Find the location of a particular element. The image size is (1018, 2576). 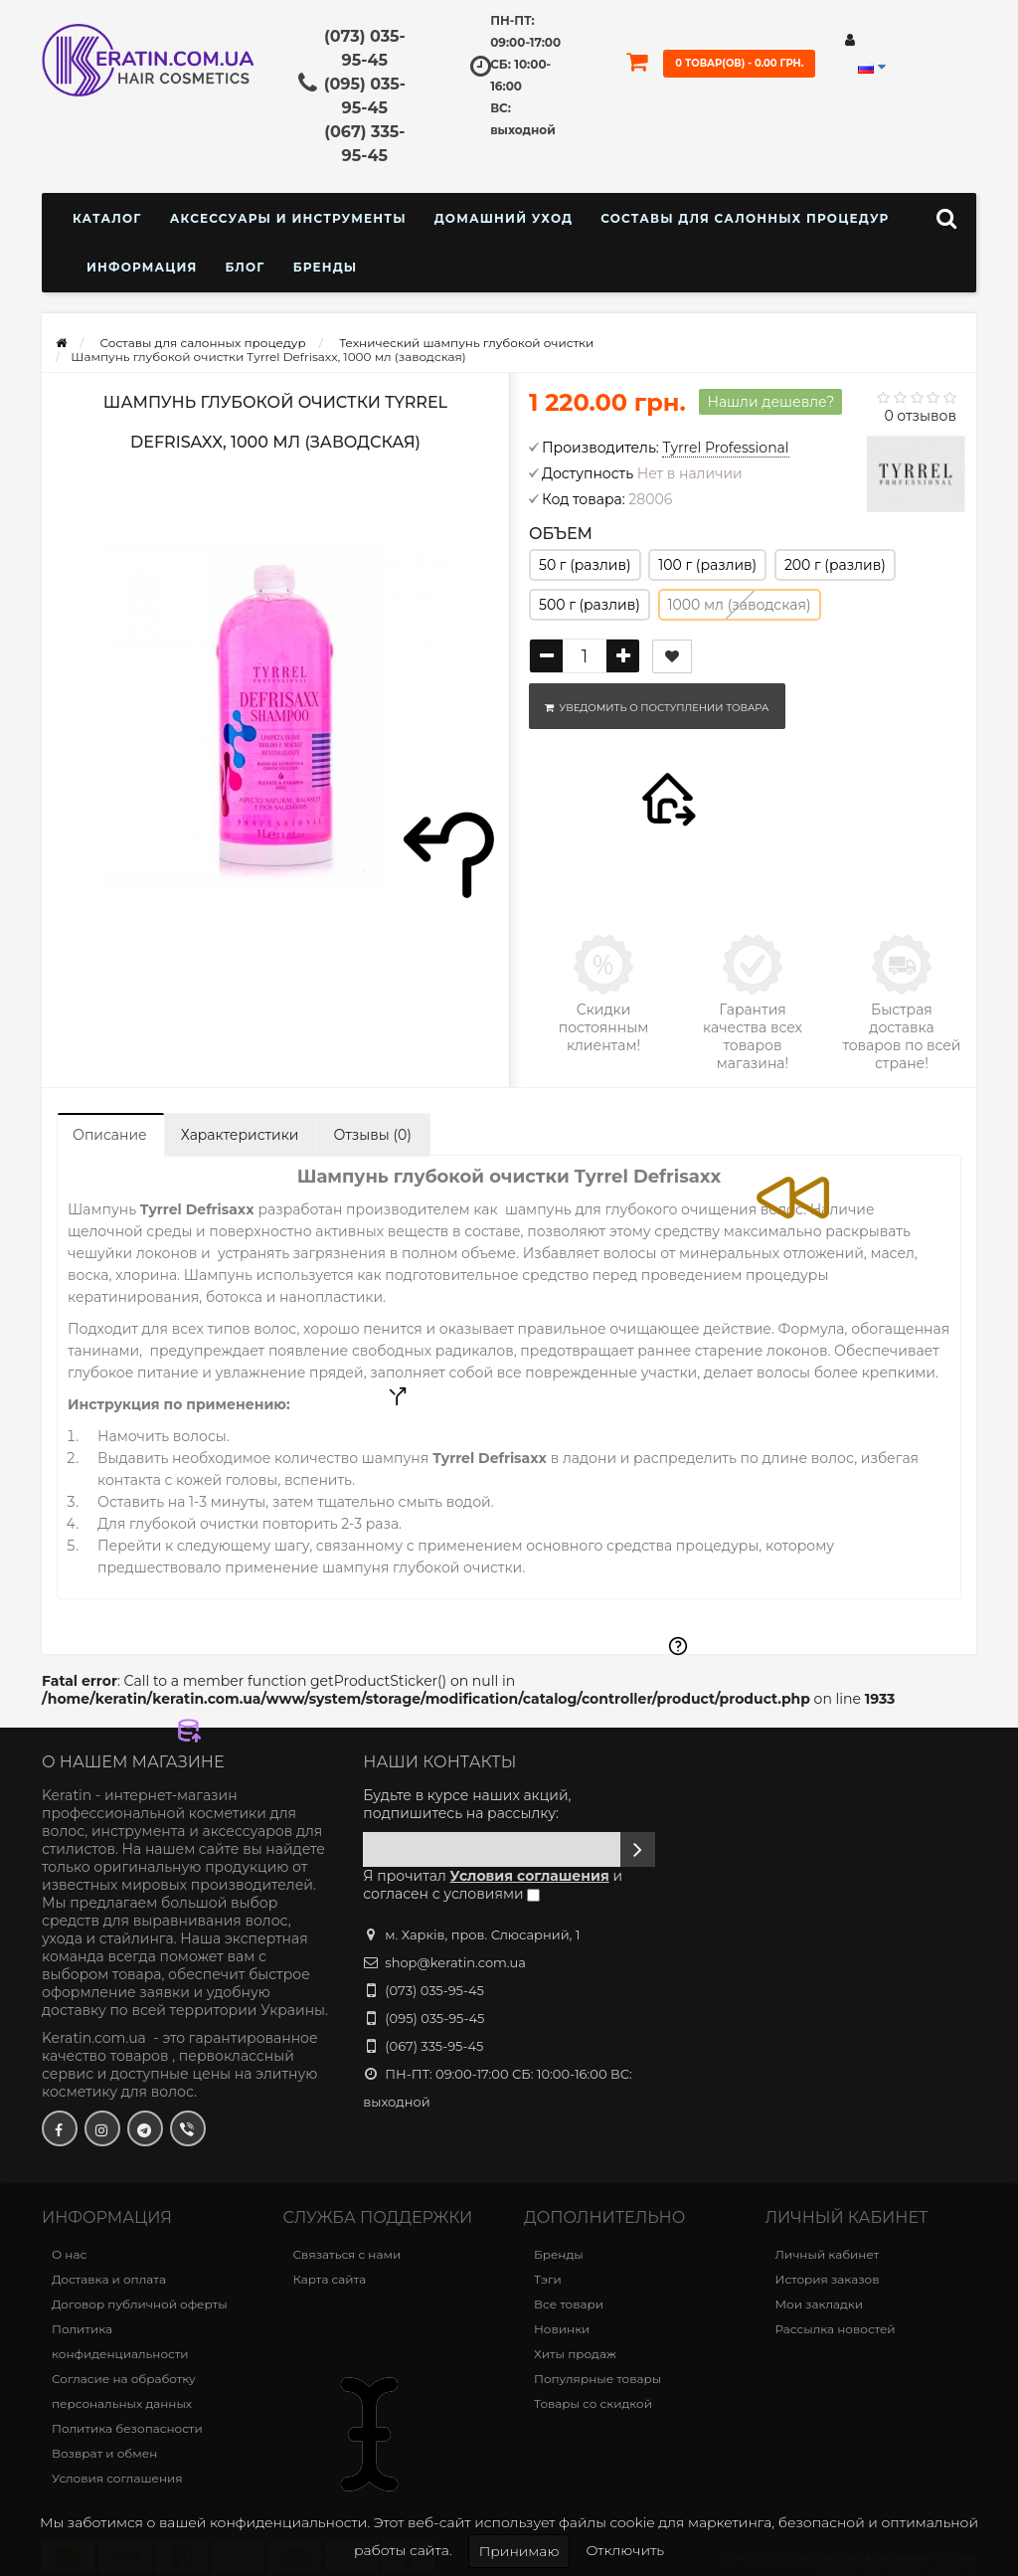

take the left exit at the roundabout is located at coordinates (448, 852).